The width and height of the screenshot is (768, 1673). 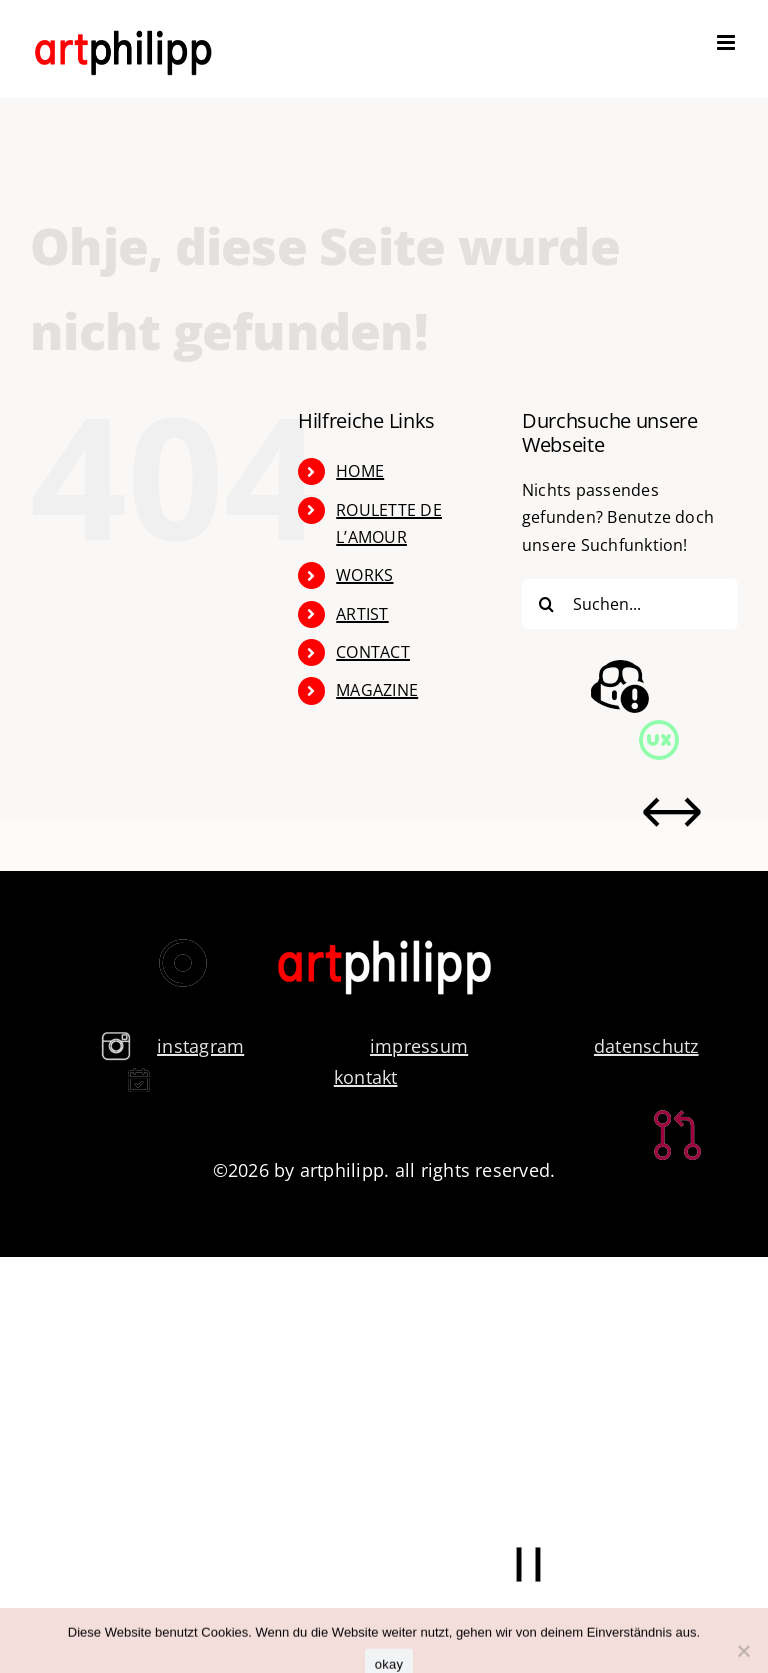 What do you see at coordinates (677, 1133) in the screenshot?
I see `create a new pull request` at bounding box center [677, 1133].